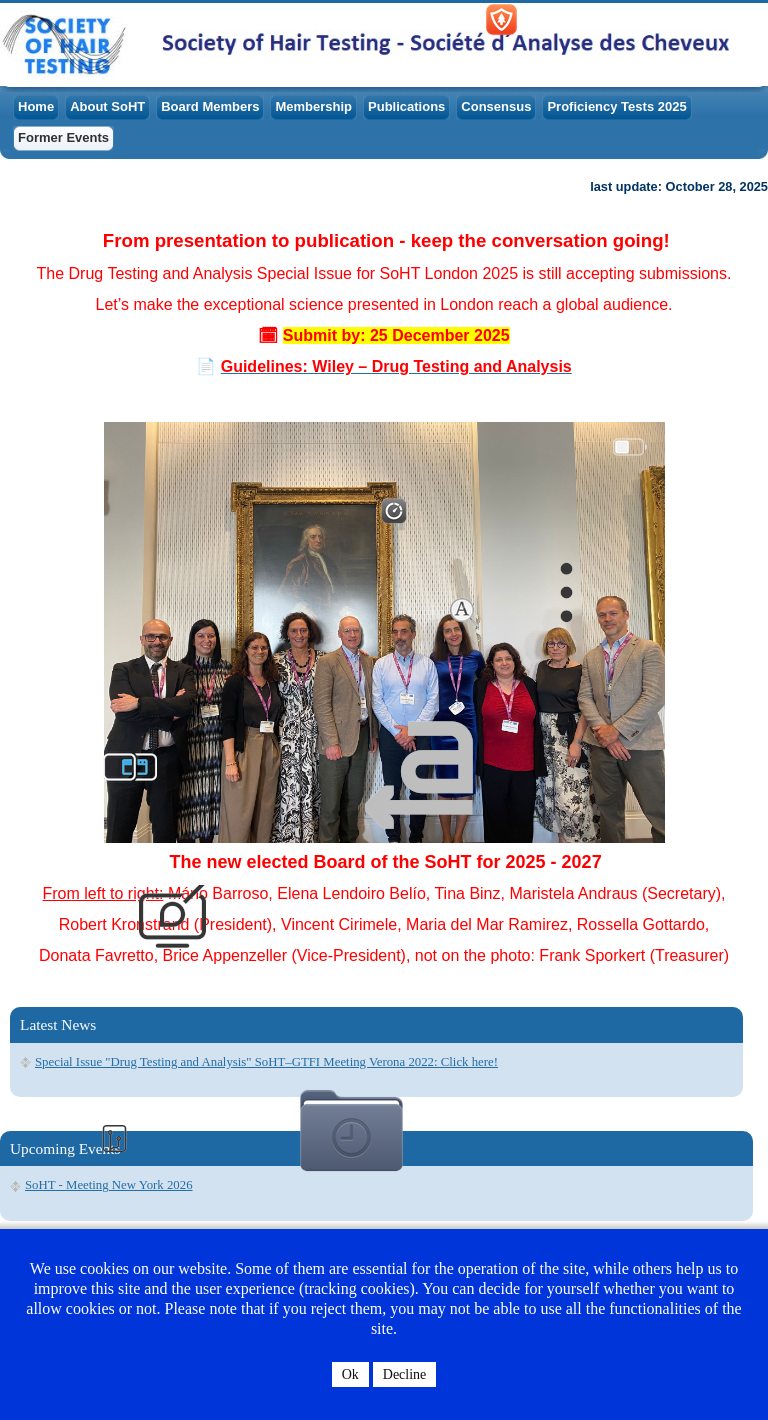 The image size is (768, 1420). What do you see at coordinates (501, 19) in the screenshot?
I see `open firewatch app` at bounding box center [501, 19].